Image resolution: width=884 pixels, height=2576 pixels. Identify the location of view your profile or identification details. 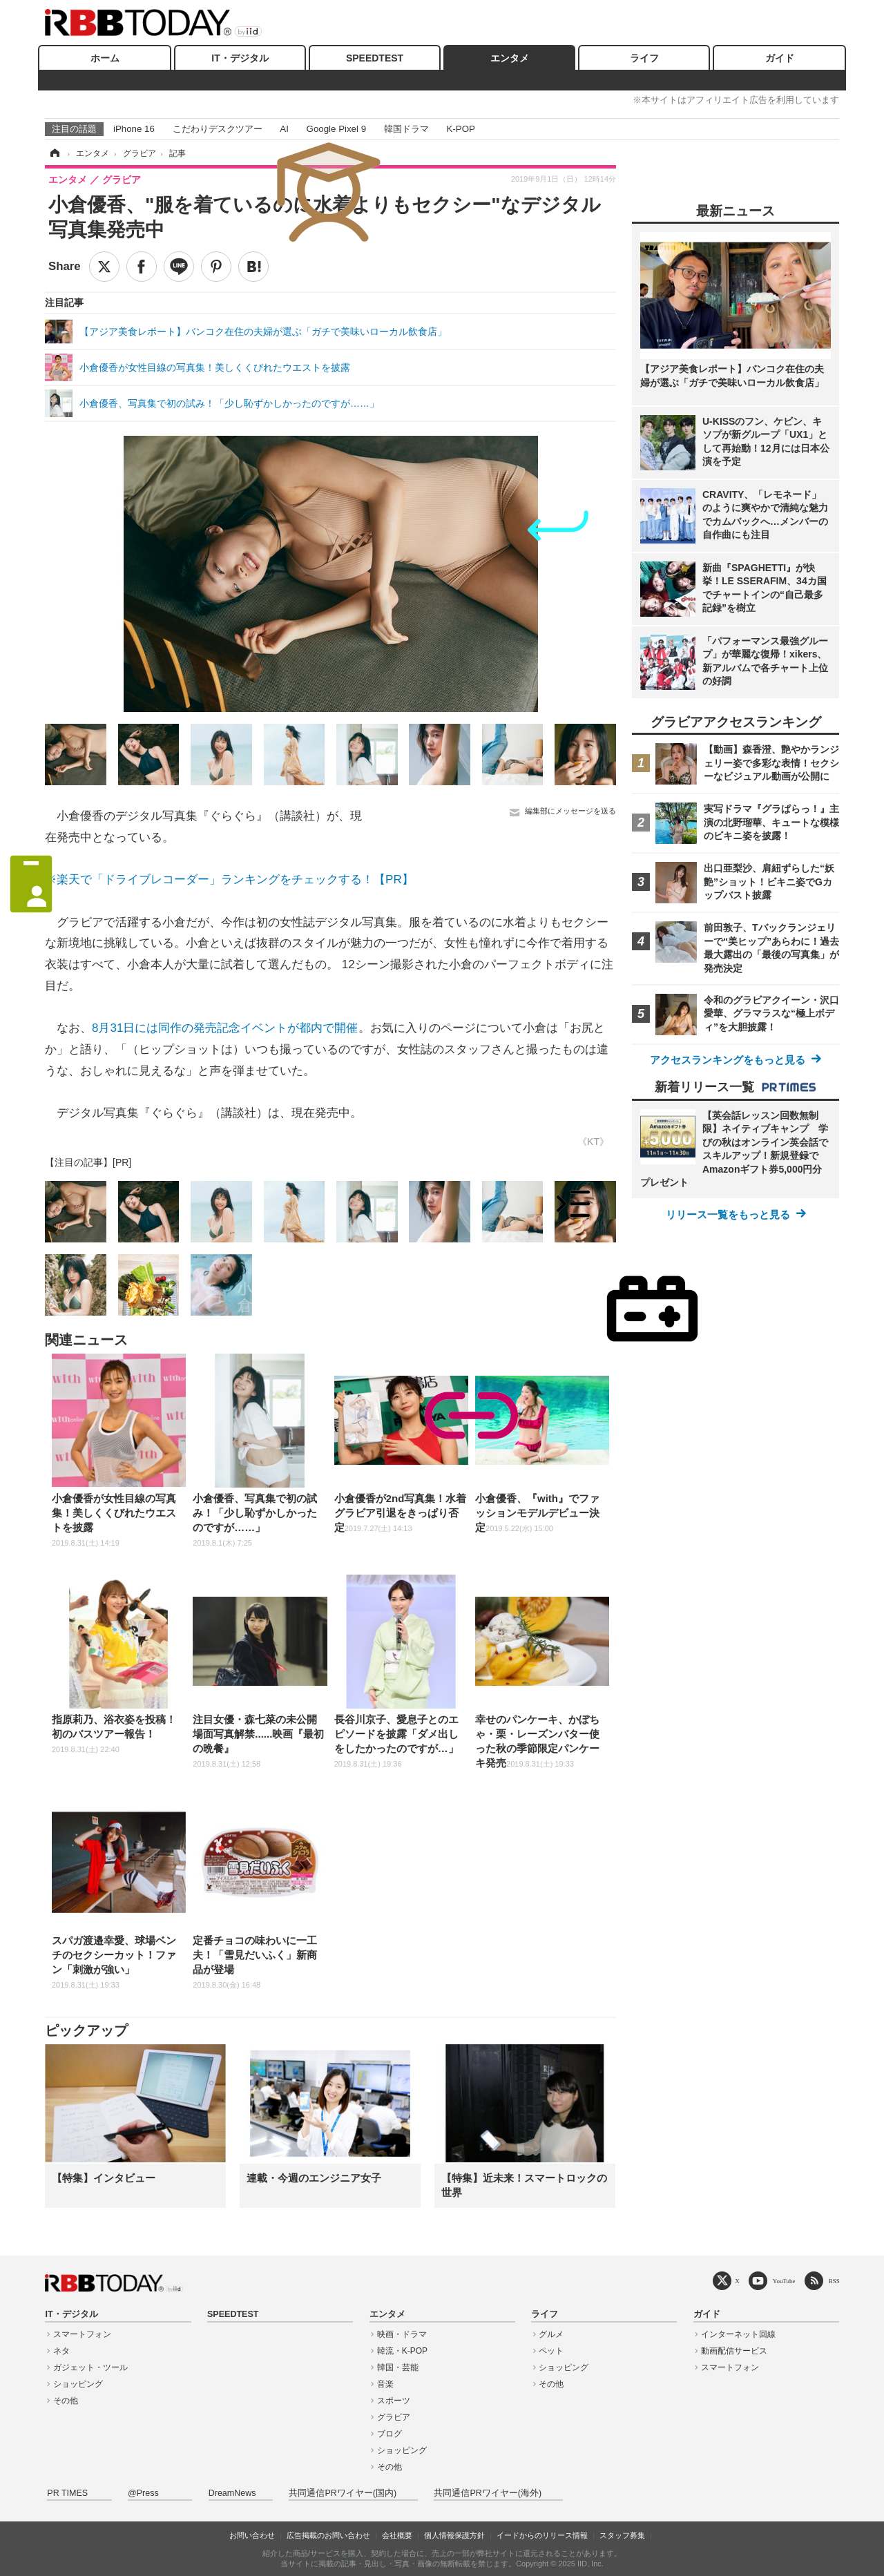
(31, 884).